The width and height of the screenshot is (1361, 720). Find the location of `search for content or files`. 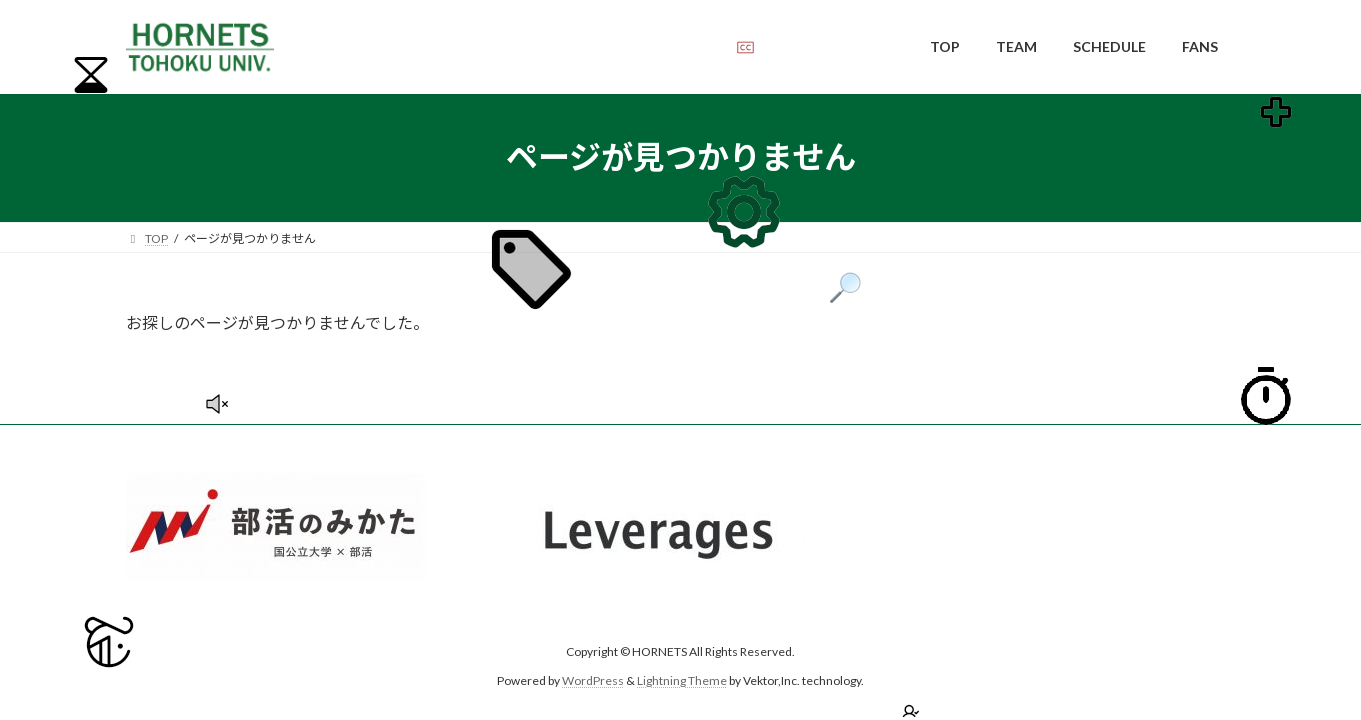

search for content or files is located at coordinates (846, 287).